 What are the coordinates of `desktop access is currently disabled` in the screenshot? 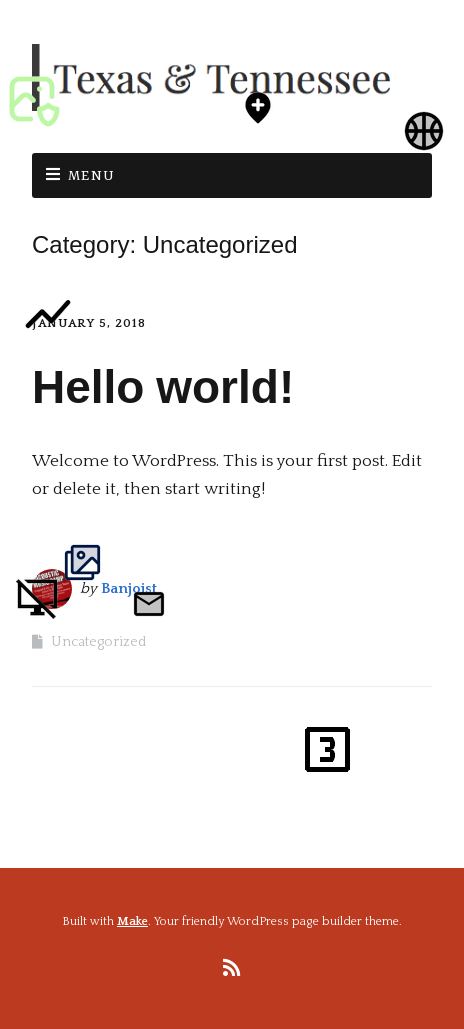 It's located at (37, 597).